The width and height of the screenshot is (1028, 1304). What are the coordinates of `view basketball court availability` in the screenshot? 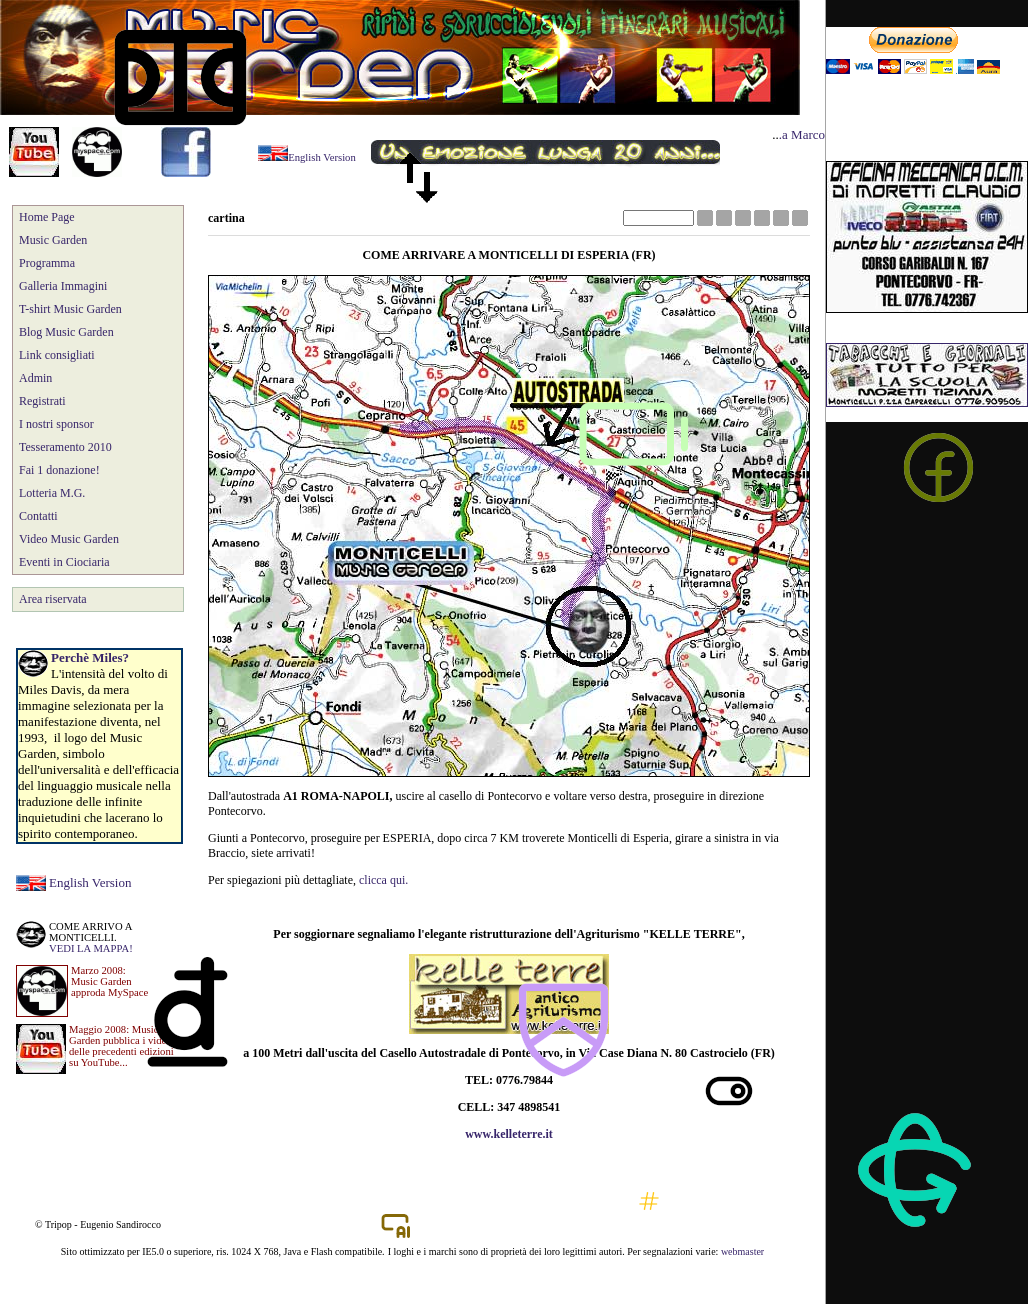 It's located at (180, 77).